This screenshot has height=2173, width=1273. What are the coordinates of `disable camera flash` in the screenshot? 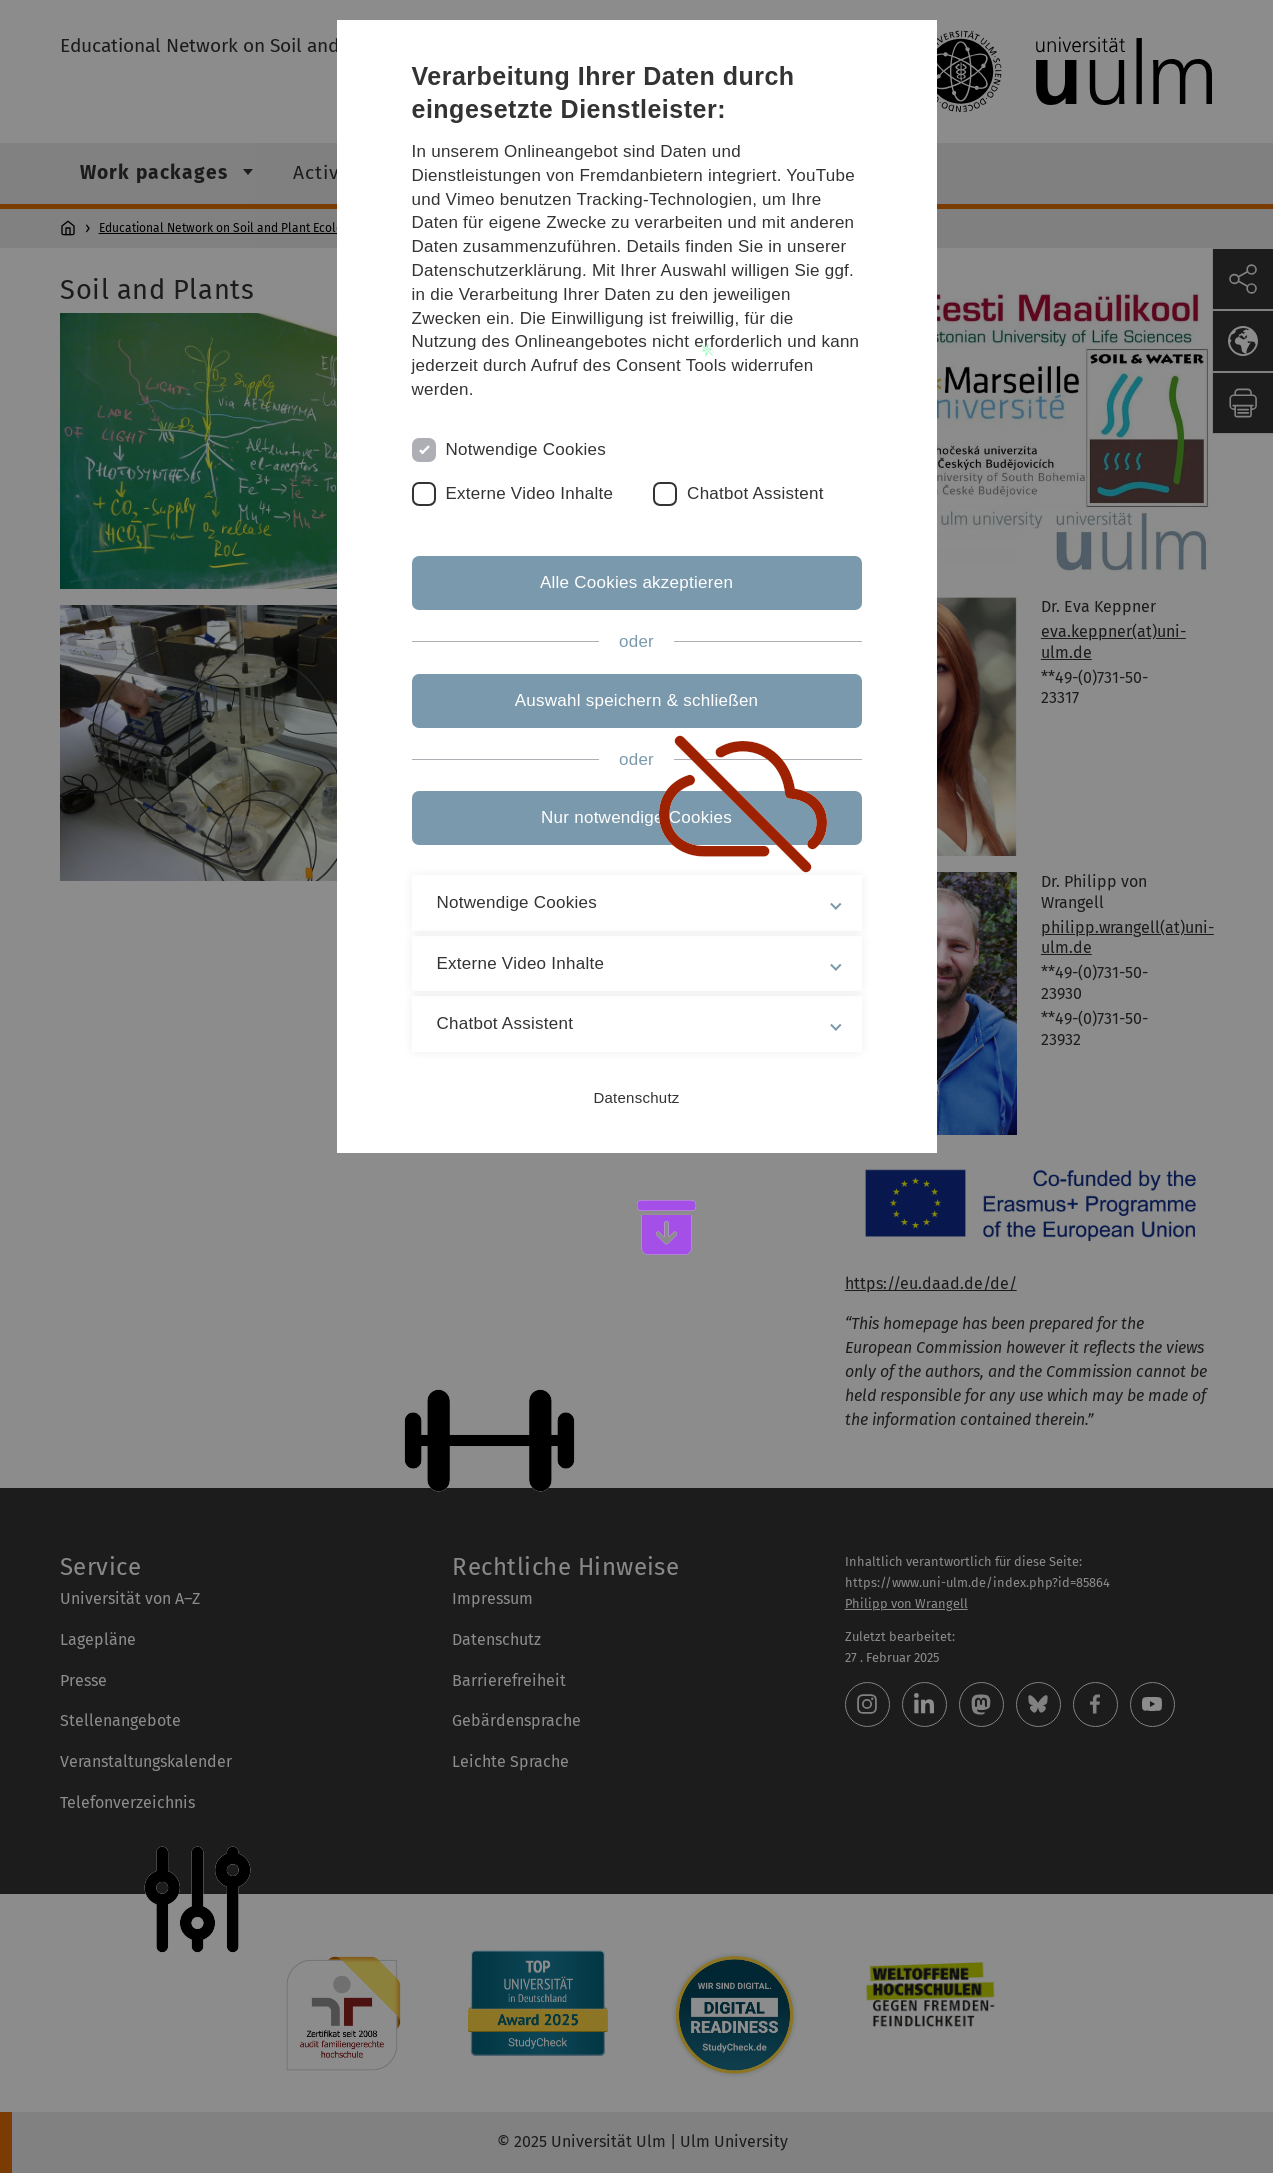 It's located at (707, 350).